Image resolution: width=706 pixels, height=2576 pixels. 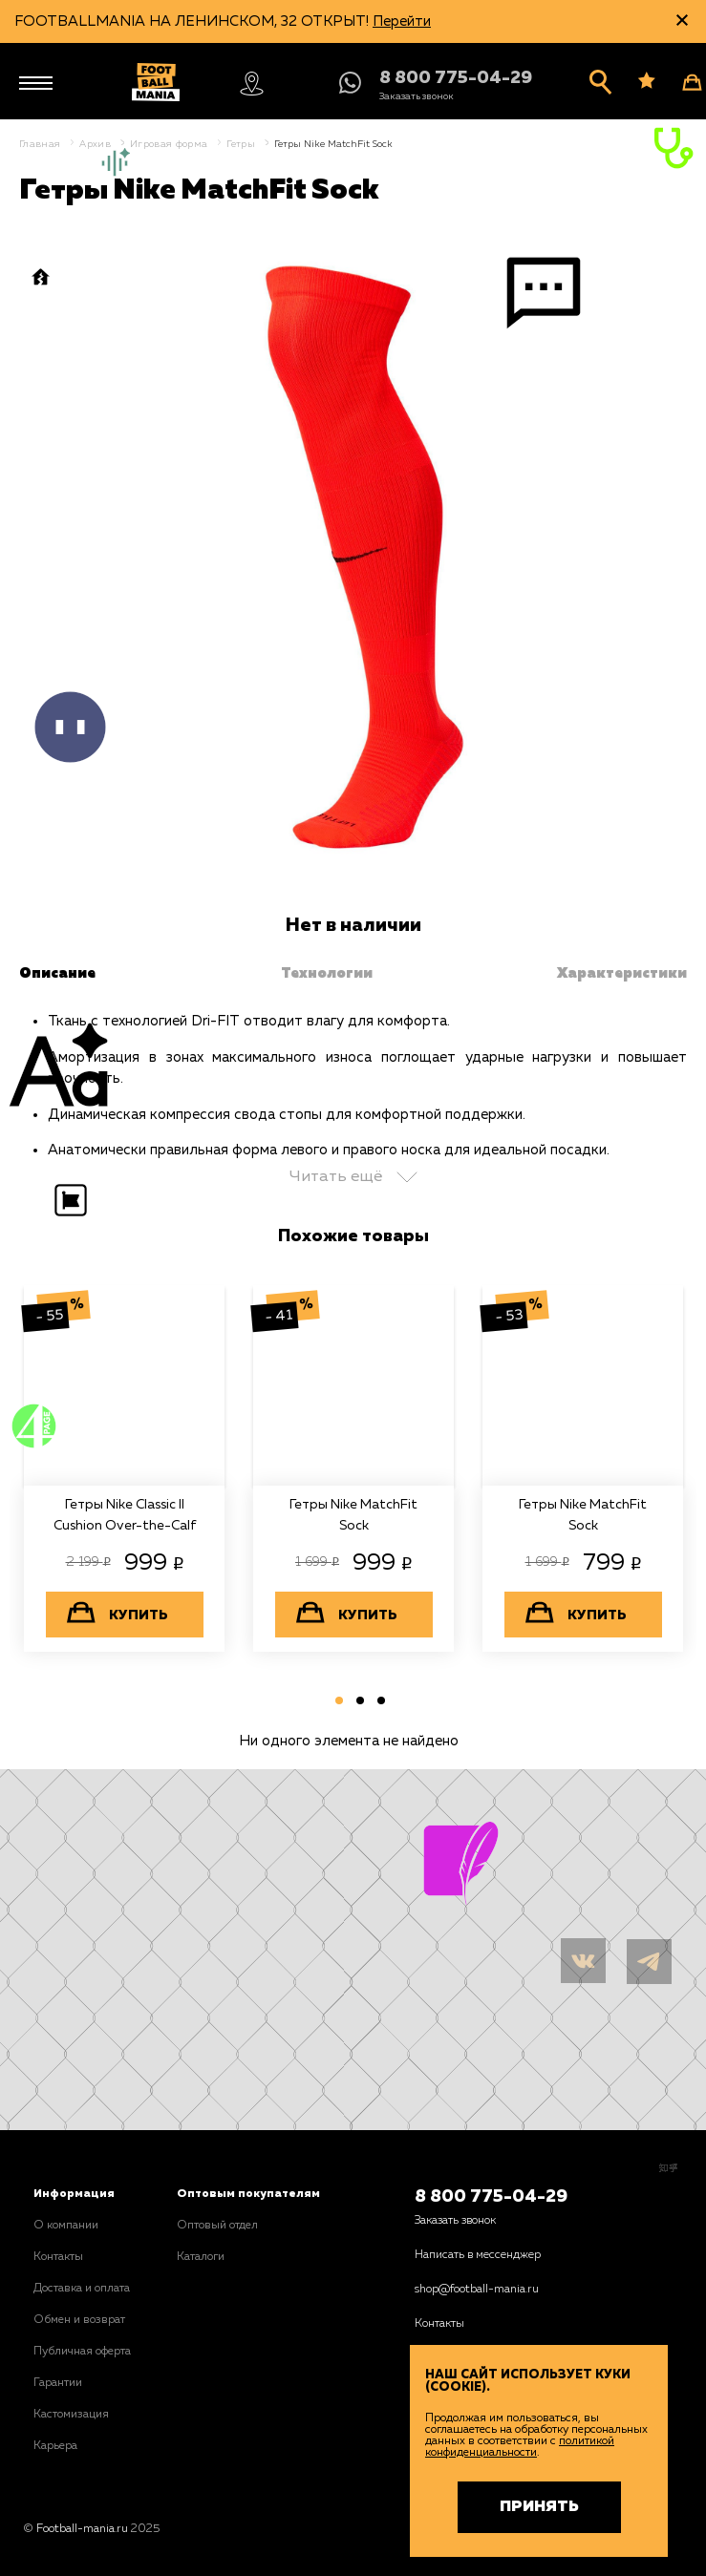 I want to click on font awesome brand logo, so click(x=71, y=1200).